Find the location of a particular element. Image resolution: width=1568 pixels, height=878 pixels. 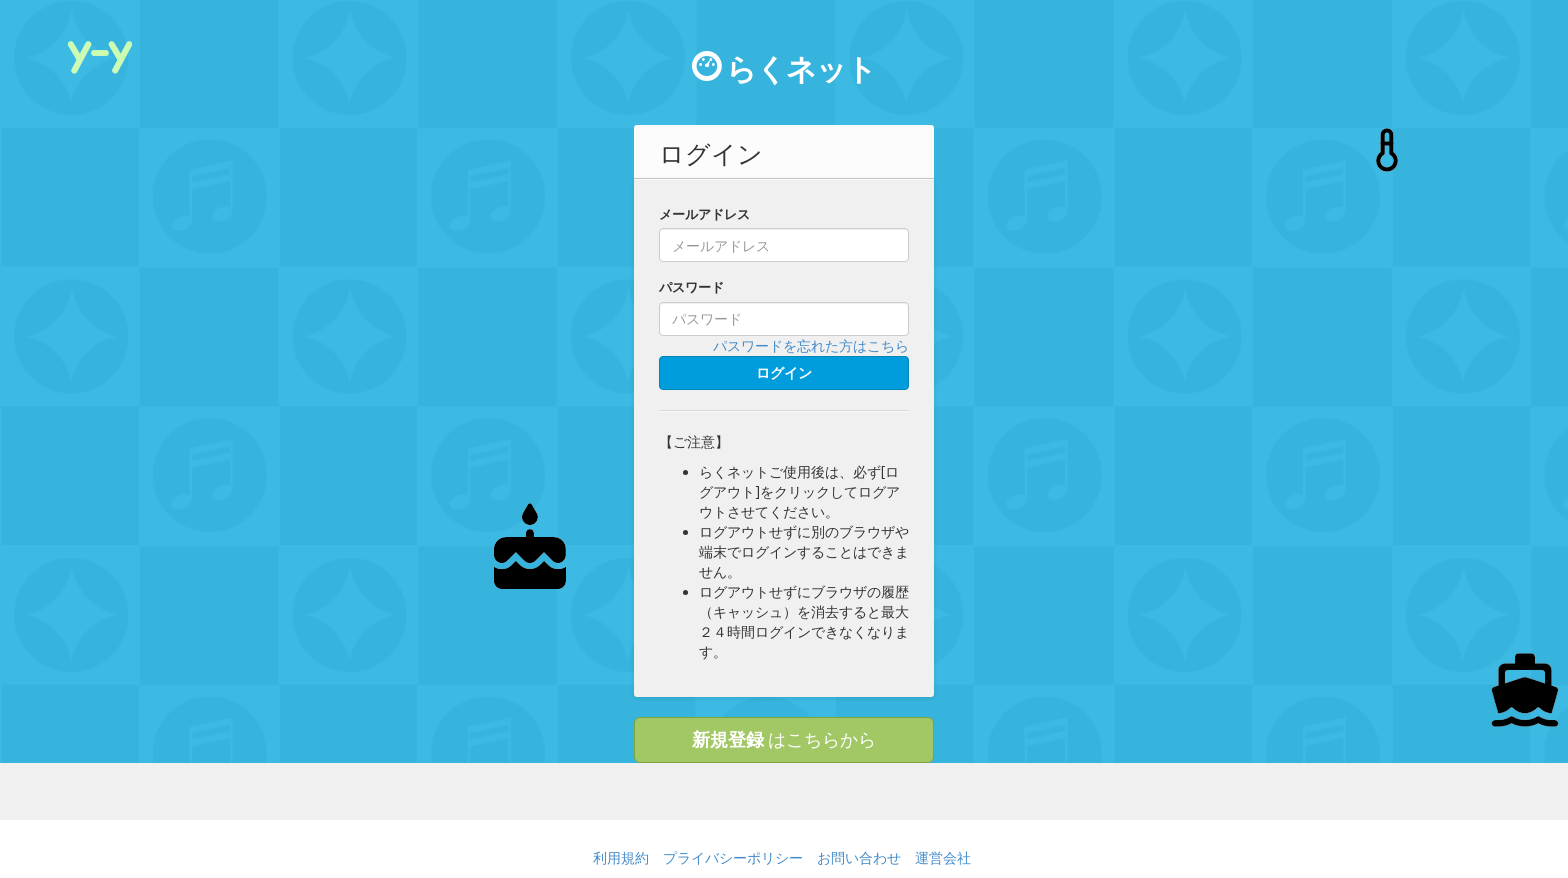

get directions by ferry or boat is located at coordinates (1525, 690).